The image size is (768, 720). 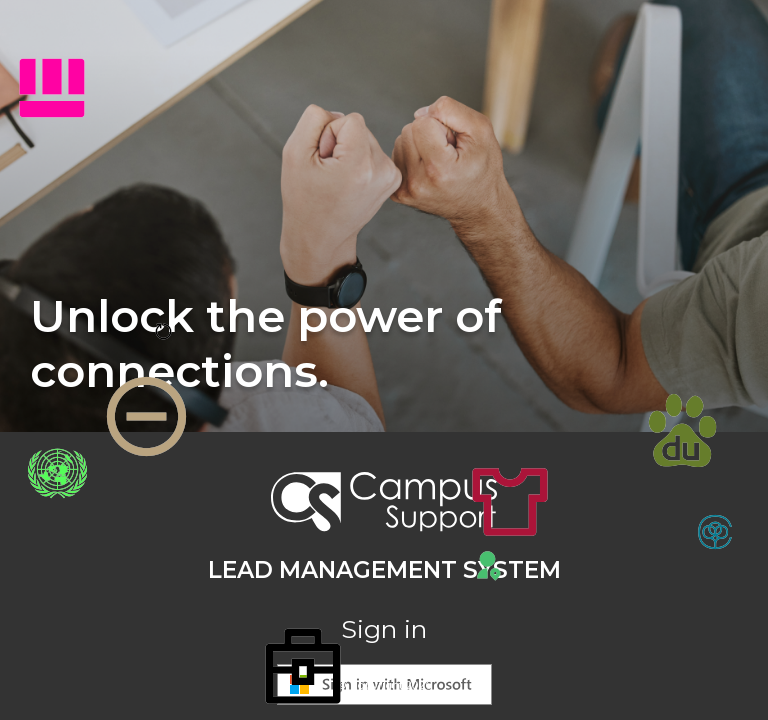 What do you see at coordinates (303, 670) in the screenshot?
I see `access work or business documents` at bounding box center [303, 670].